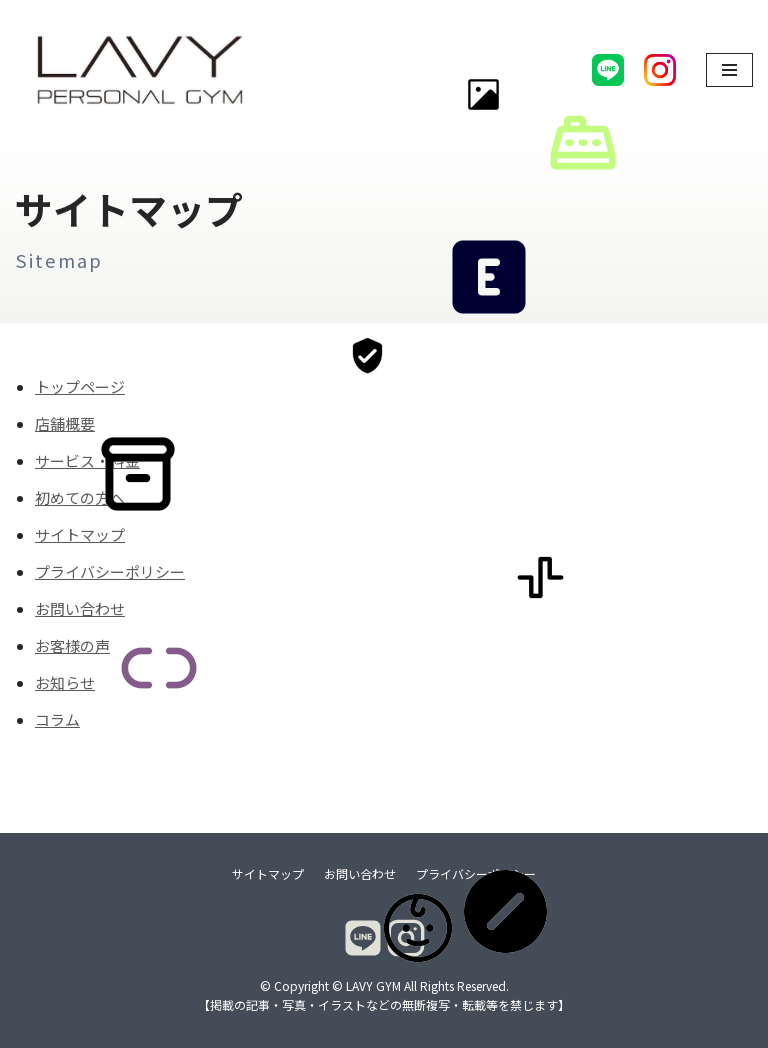  Describe the element at coordinates (483, 94) in the screenshot. I see `view image or photo` at that location.